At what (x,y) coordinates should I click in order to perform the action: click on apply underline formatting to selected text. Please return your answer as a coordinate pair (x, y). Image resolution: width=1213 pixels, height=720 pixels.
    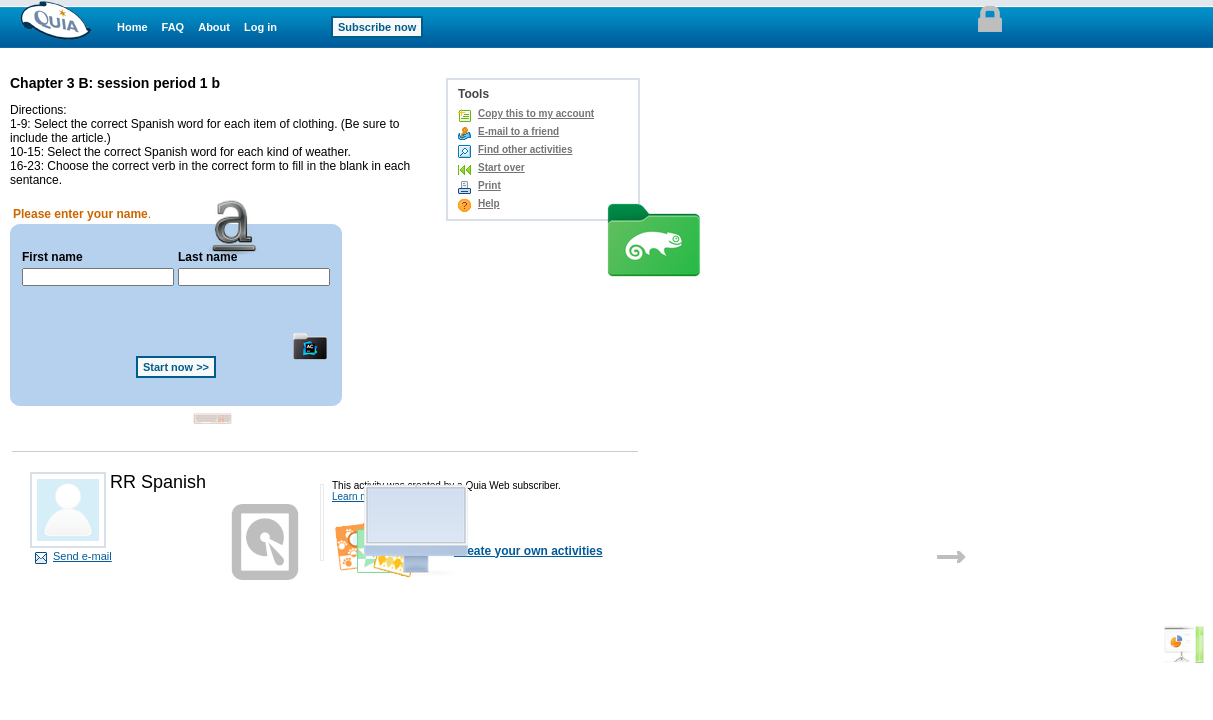
    Looking at the image, I should click on (233, 226).